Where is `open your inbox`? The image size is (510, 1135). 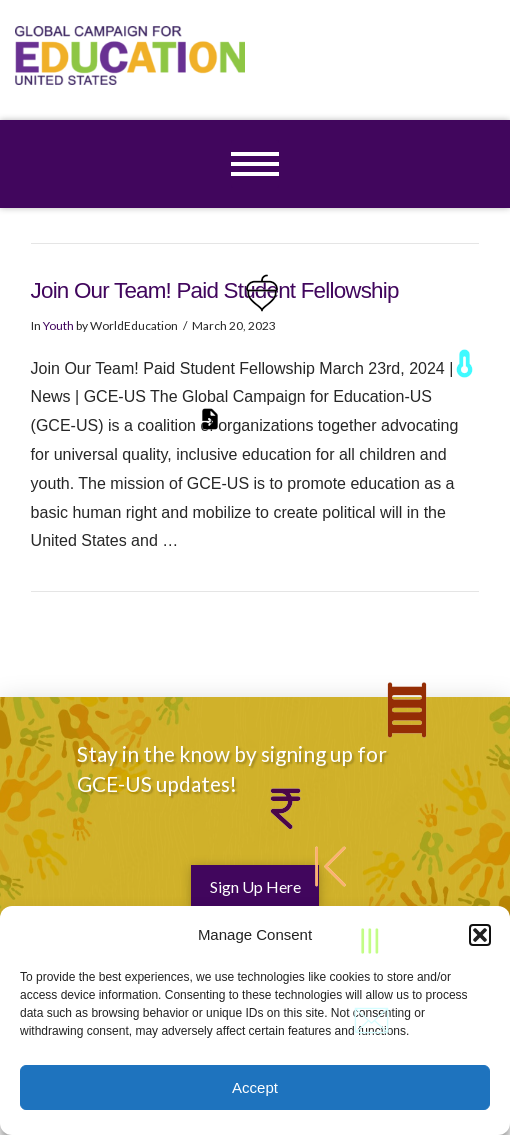 open your inbox is located at coordinates (371, 1020).